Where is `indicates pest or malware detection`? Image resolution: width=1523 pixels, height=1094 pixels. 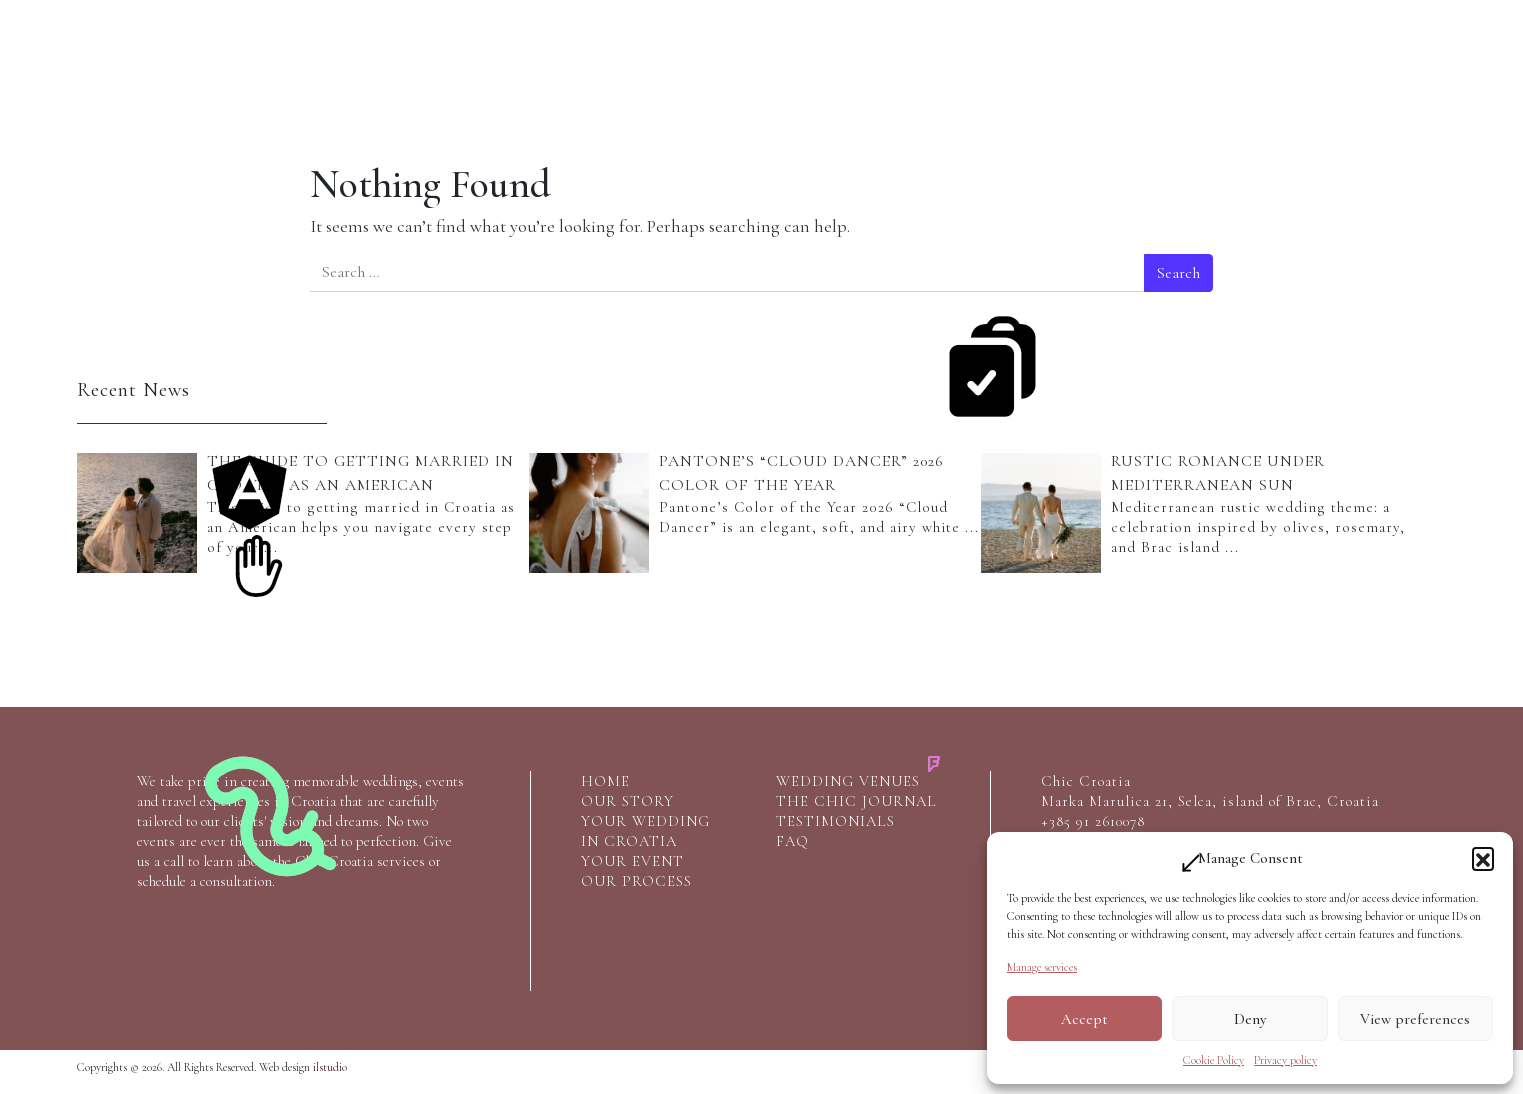
indicates pest or malware detection is located at coordinates (270, 816).